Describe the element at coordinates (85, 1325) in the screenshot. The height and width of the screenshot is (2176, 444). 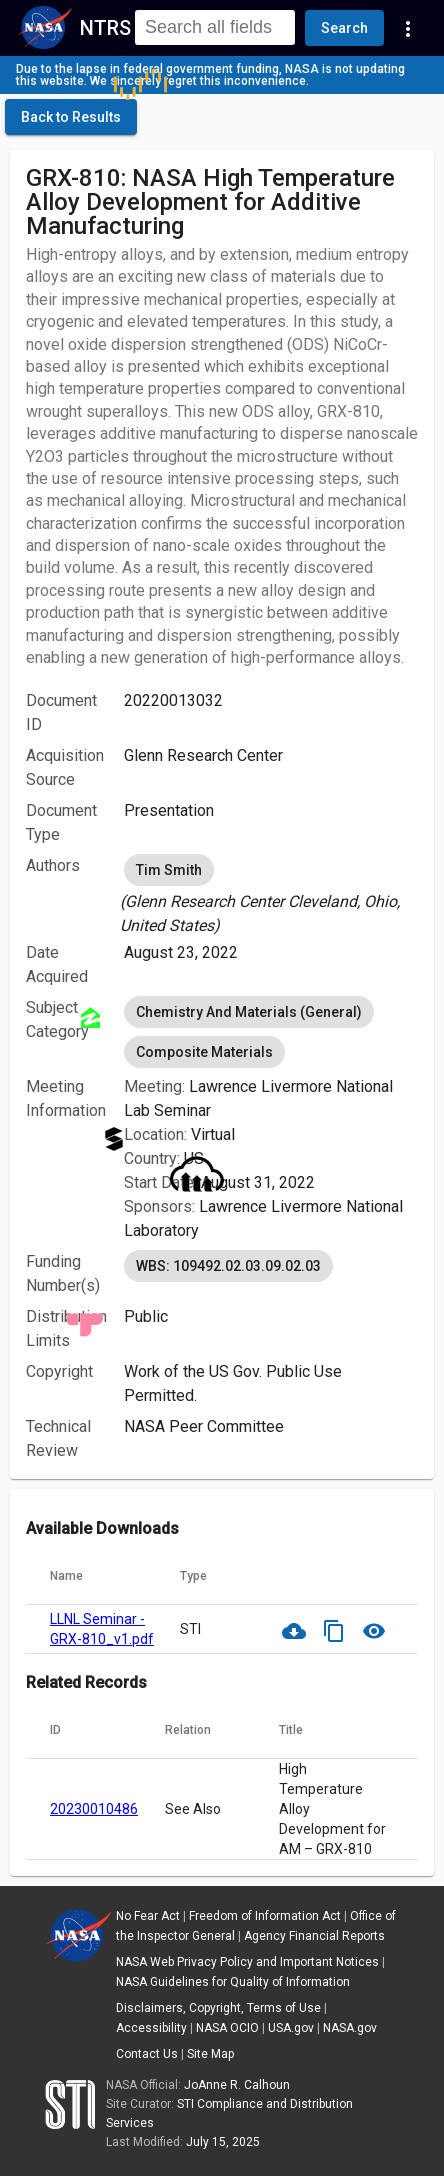
I see `visit top.gg website` at that location.